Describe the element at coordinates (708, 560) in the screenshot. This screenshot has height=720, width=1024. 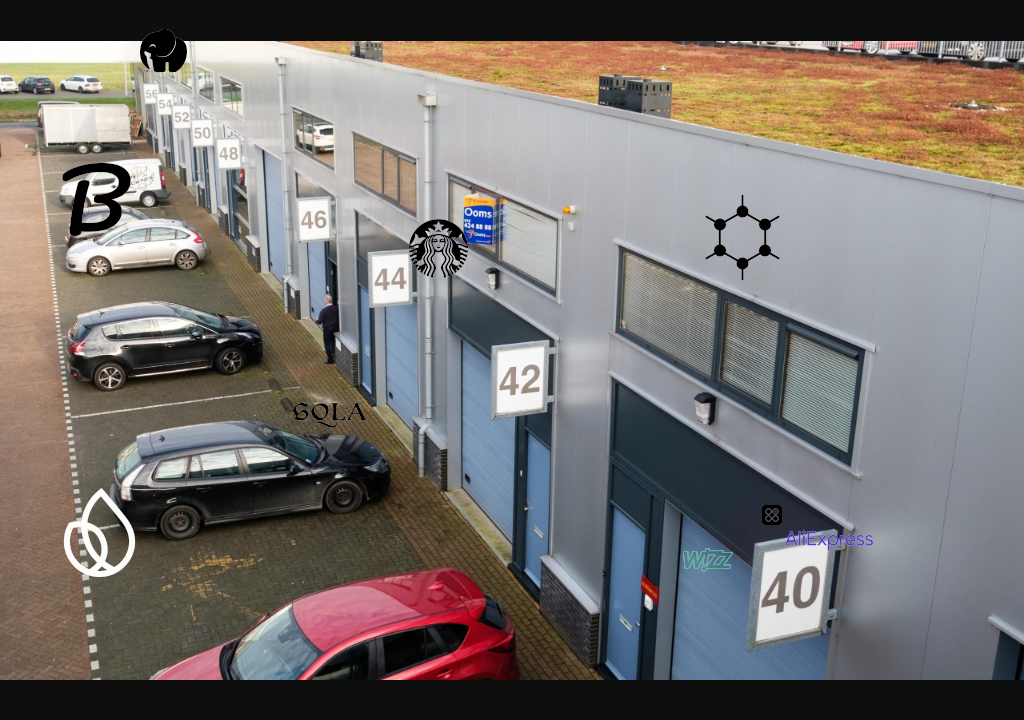
I see `visit the Wizz Air website or app` at that location.